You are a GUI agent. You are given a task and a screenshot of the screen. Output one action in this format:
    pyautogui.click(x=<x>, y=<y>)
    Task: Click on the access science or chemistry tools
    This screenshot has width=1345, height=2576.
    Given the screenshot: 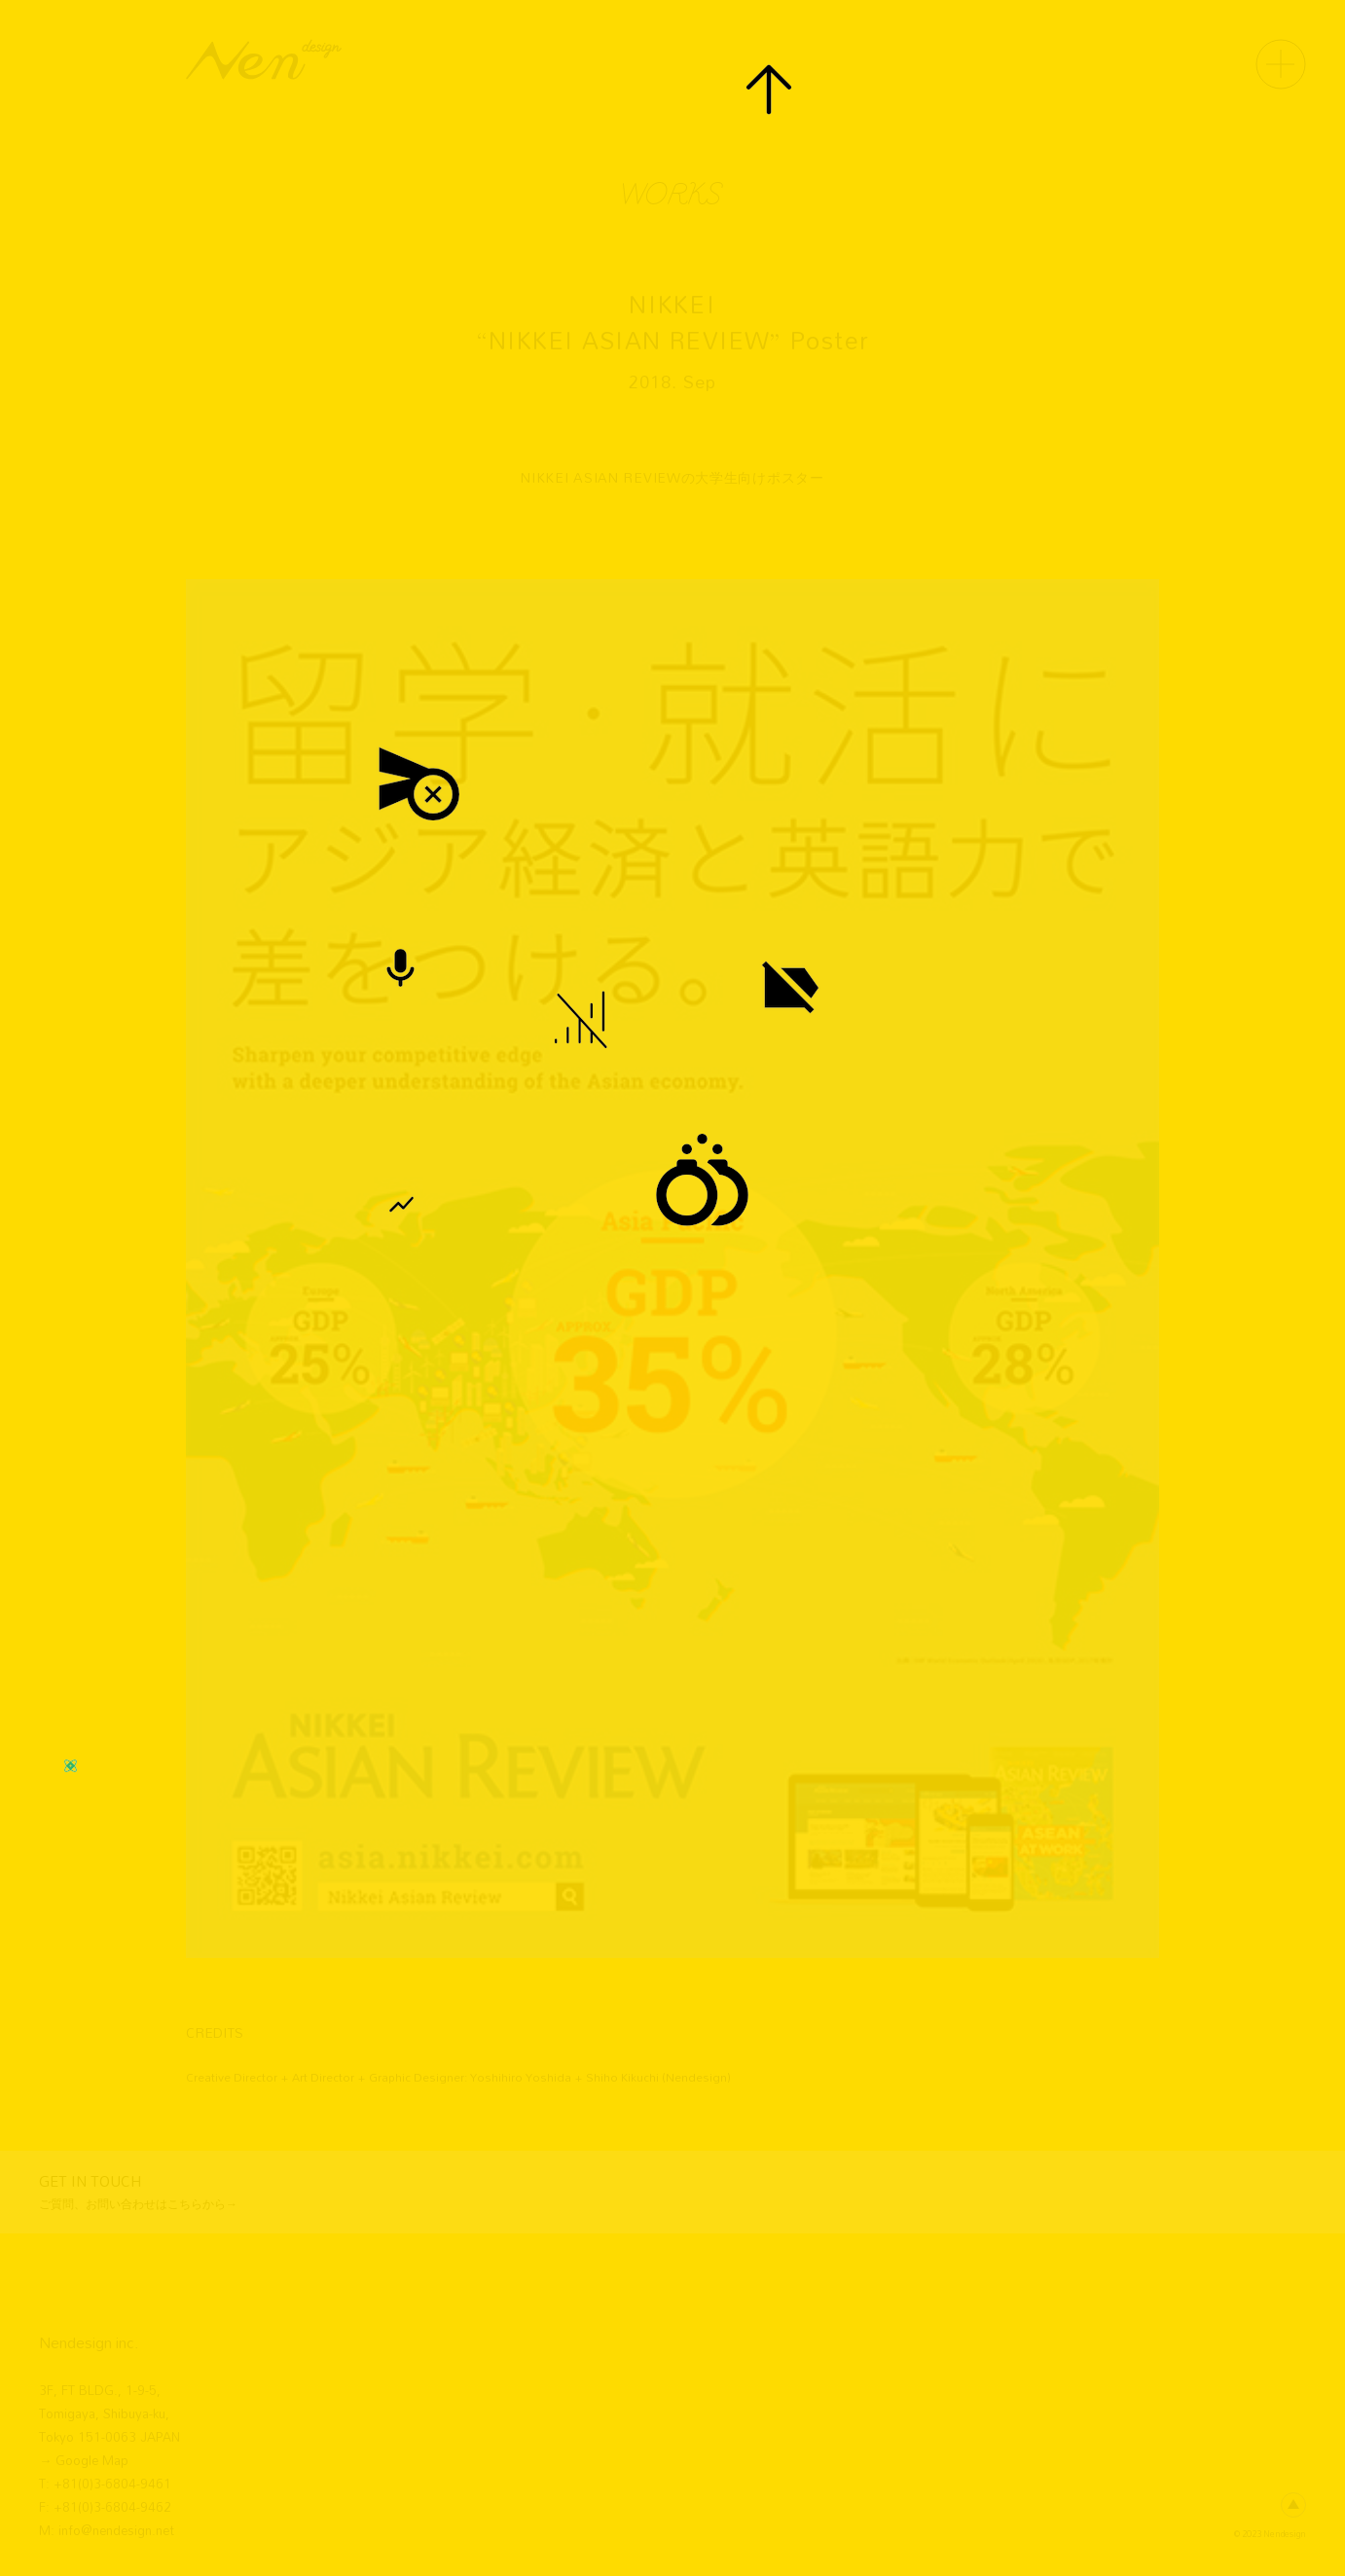 What is the action you would take?
    pyautogui.click(x=70, y=1765)
    